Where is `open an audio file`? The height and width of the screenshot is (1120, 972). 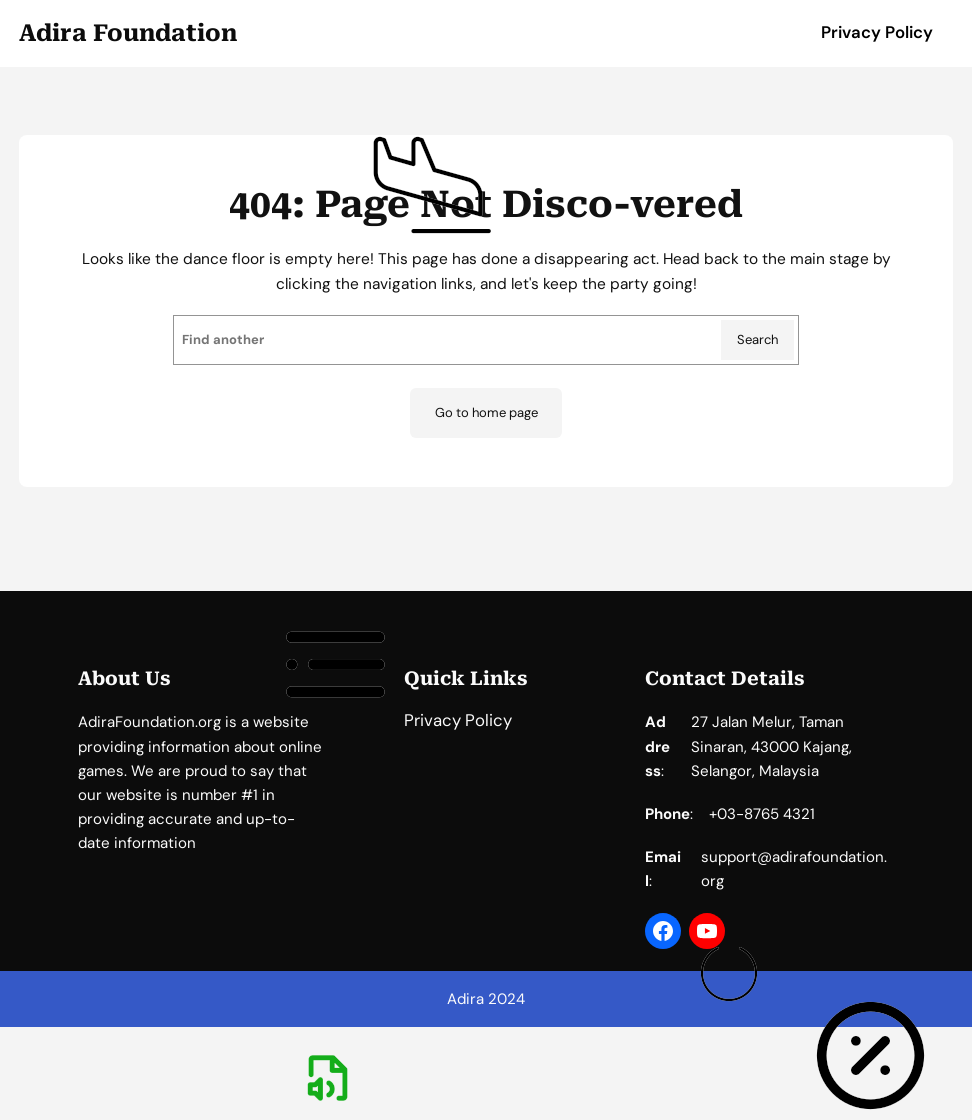 open an audio file is located at coordinates (328, 1078).